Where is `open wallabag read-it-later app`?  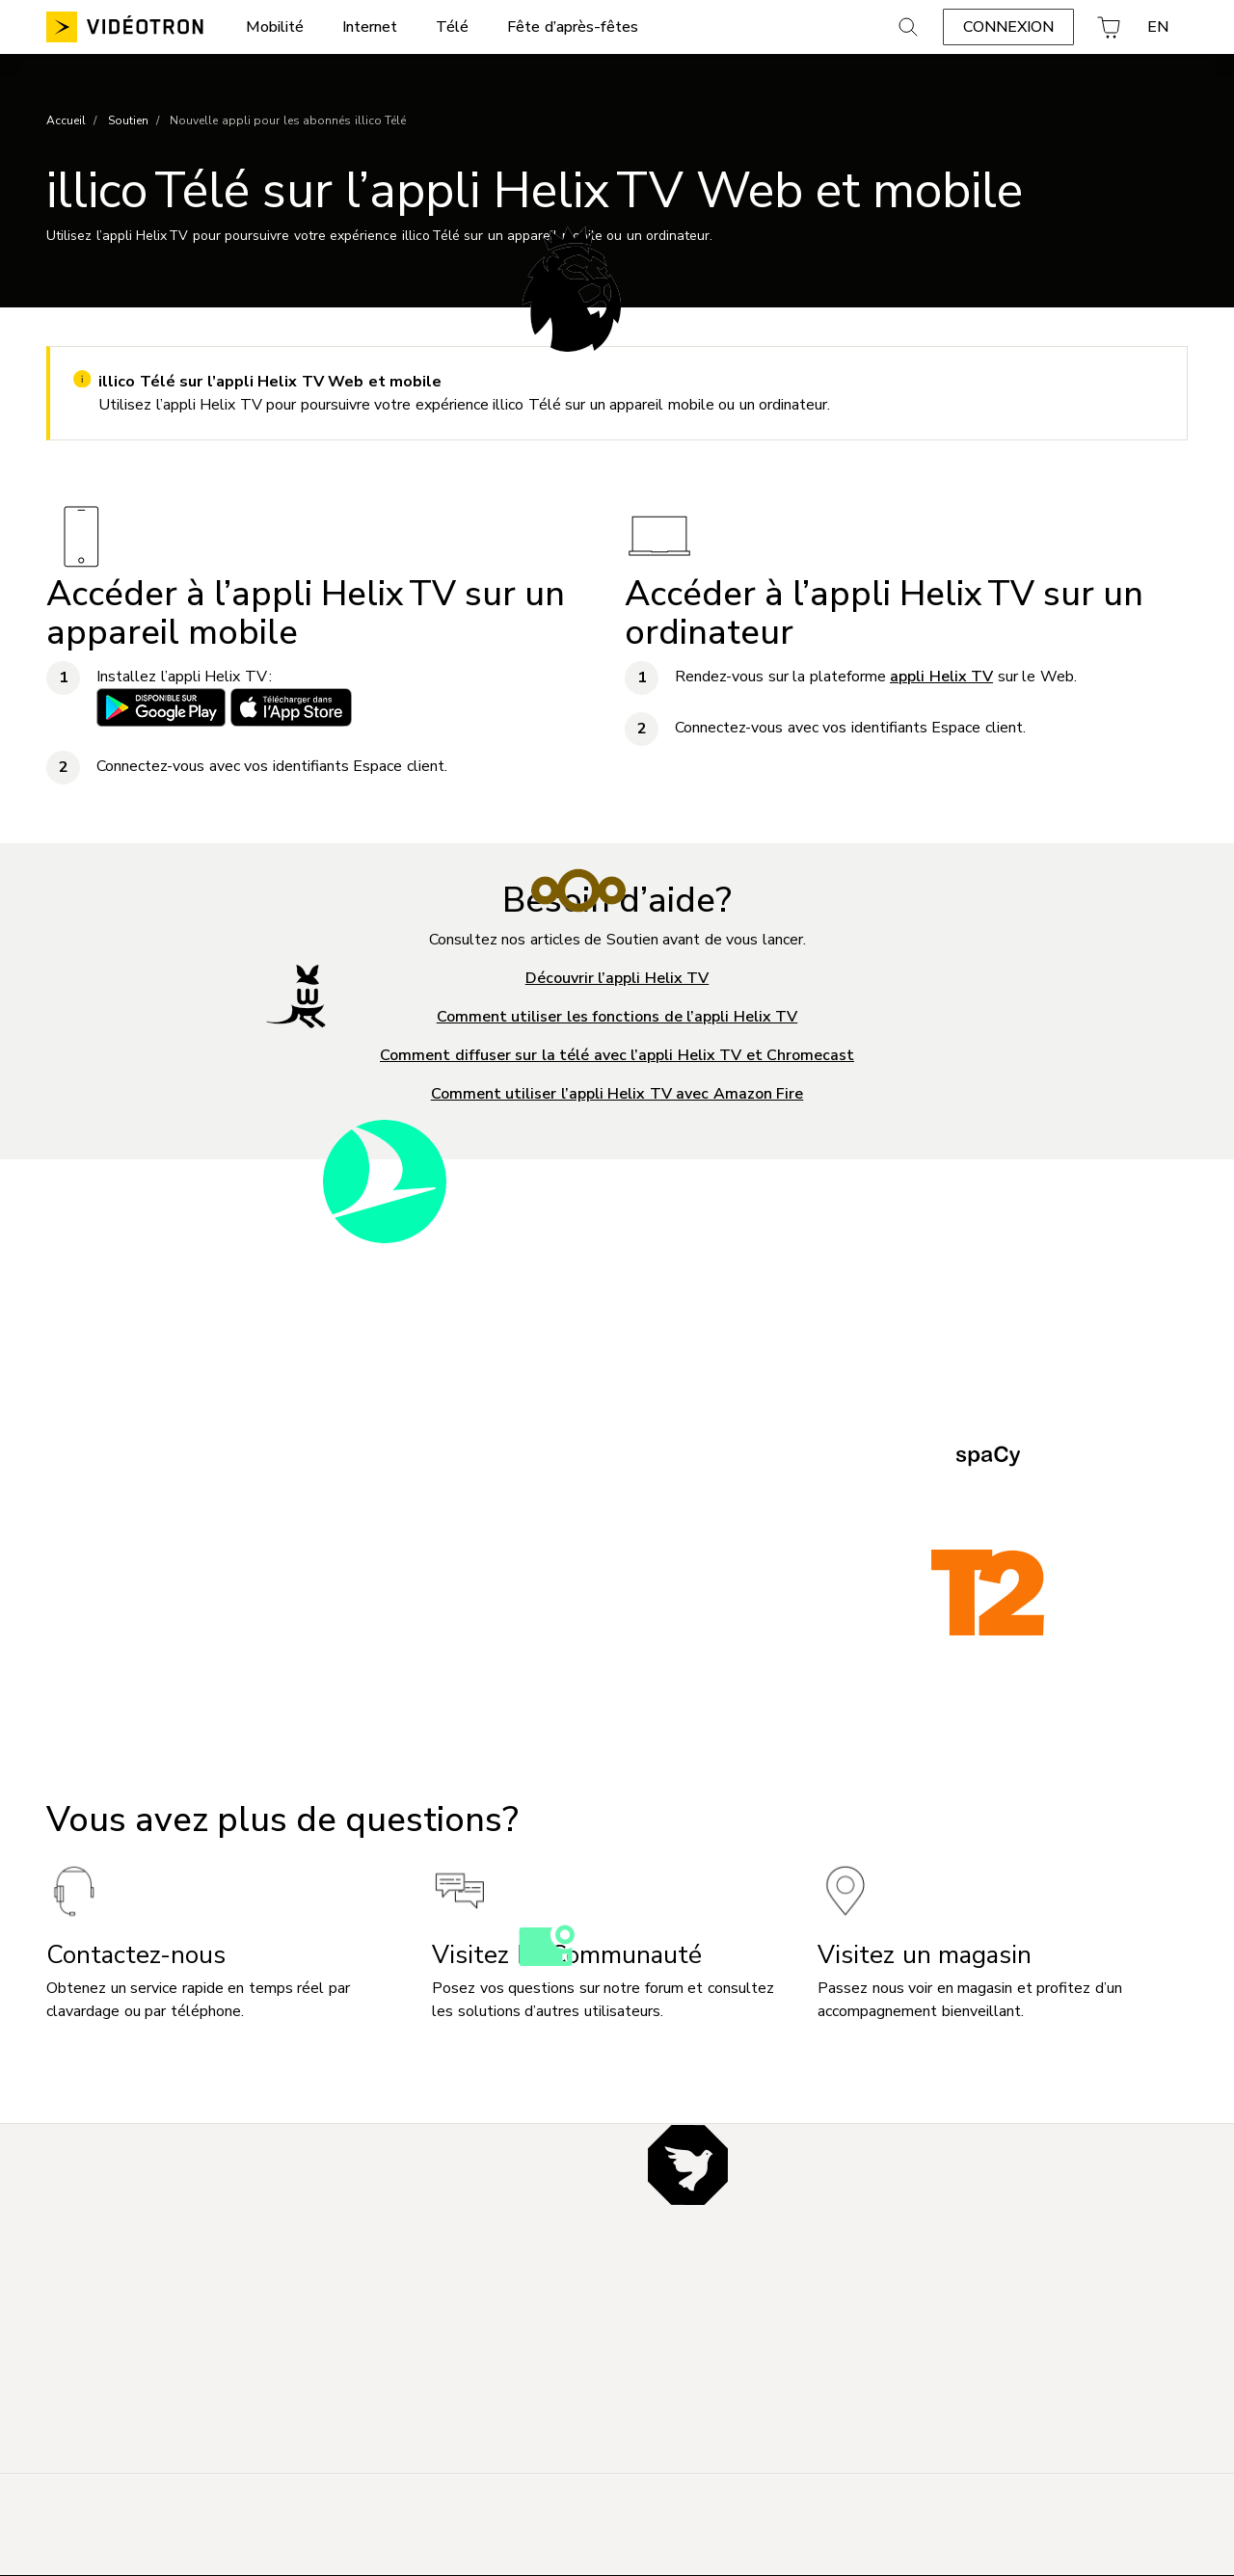
open wallabag read-it-later app is located at coordinates (296, 996).